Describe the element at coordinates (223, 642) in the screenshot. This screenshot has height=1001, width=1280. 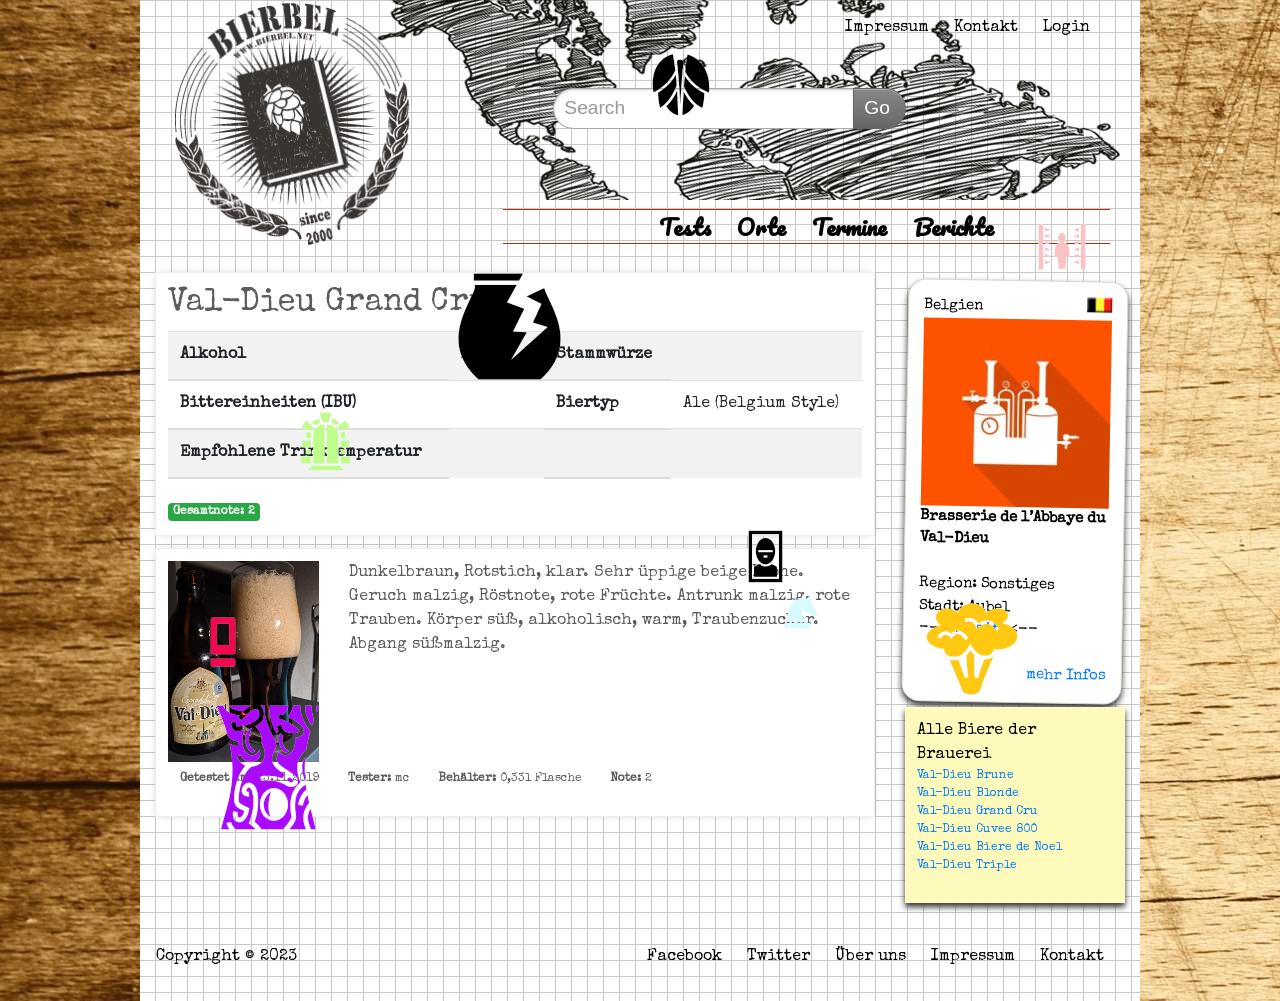
I see `select shotgun weapon` at that location.